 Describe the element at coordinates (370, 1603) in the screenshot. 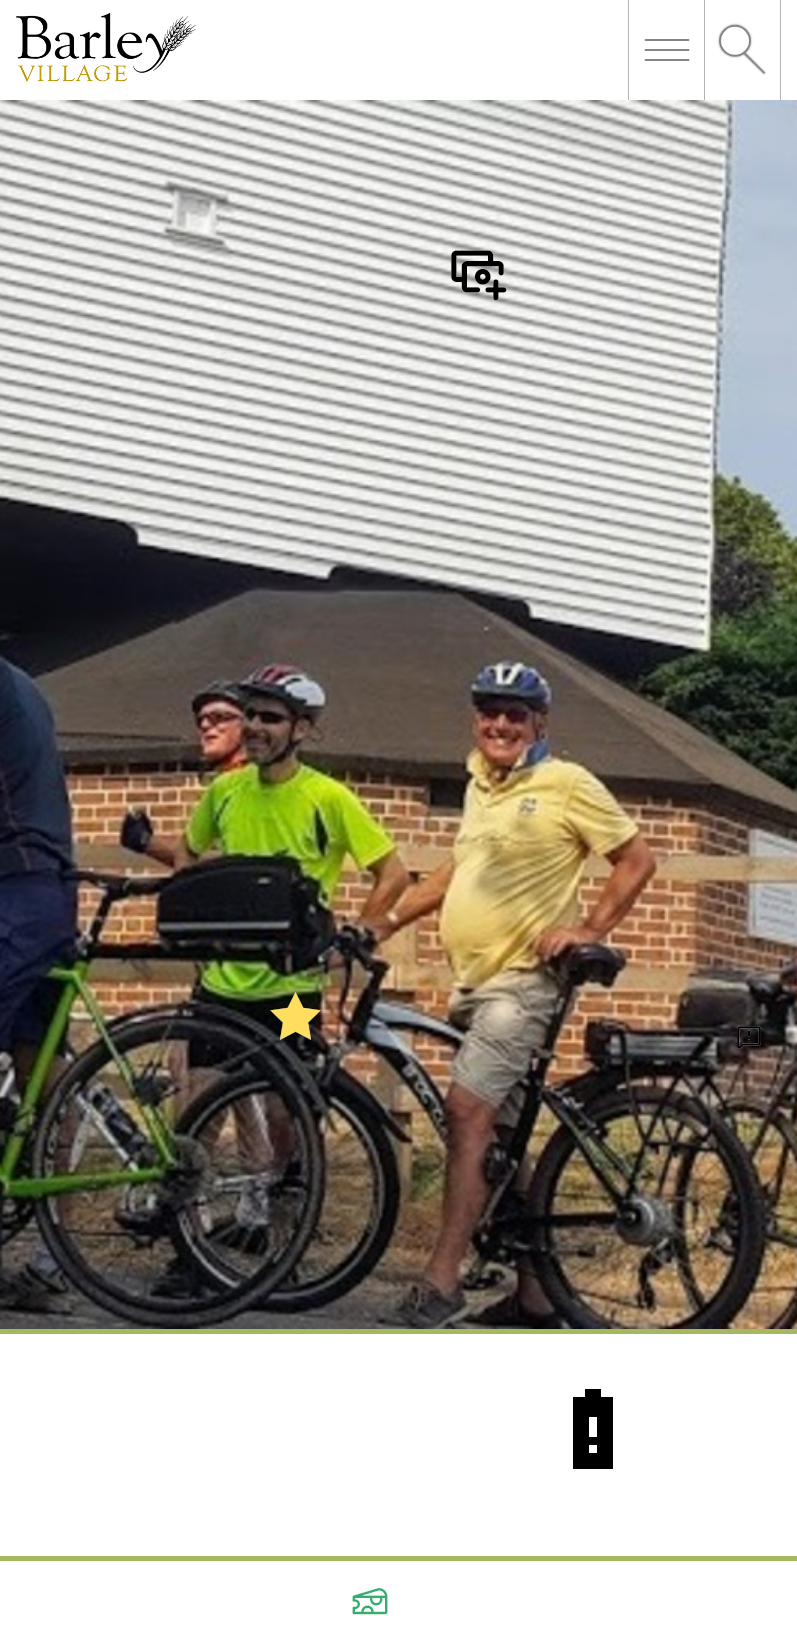

I see `cheese or dairy product category` at that location.